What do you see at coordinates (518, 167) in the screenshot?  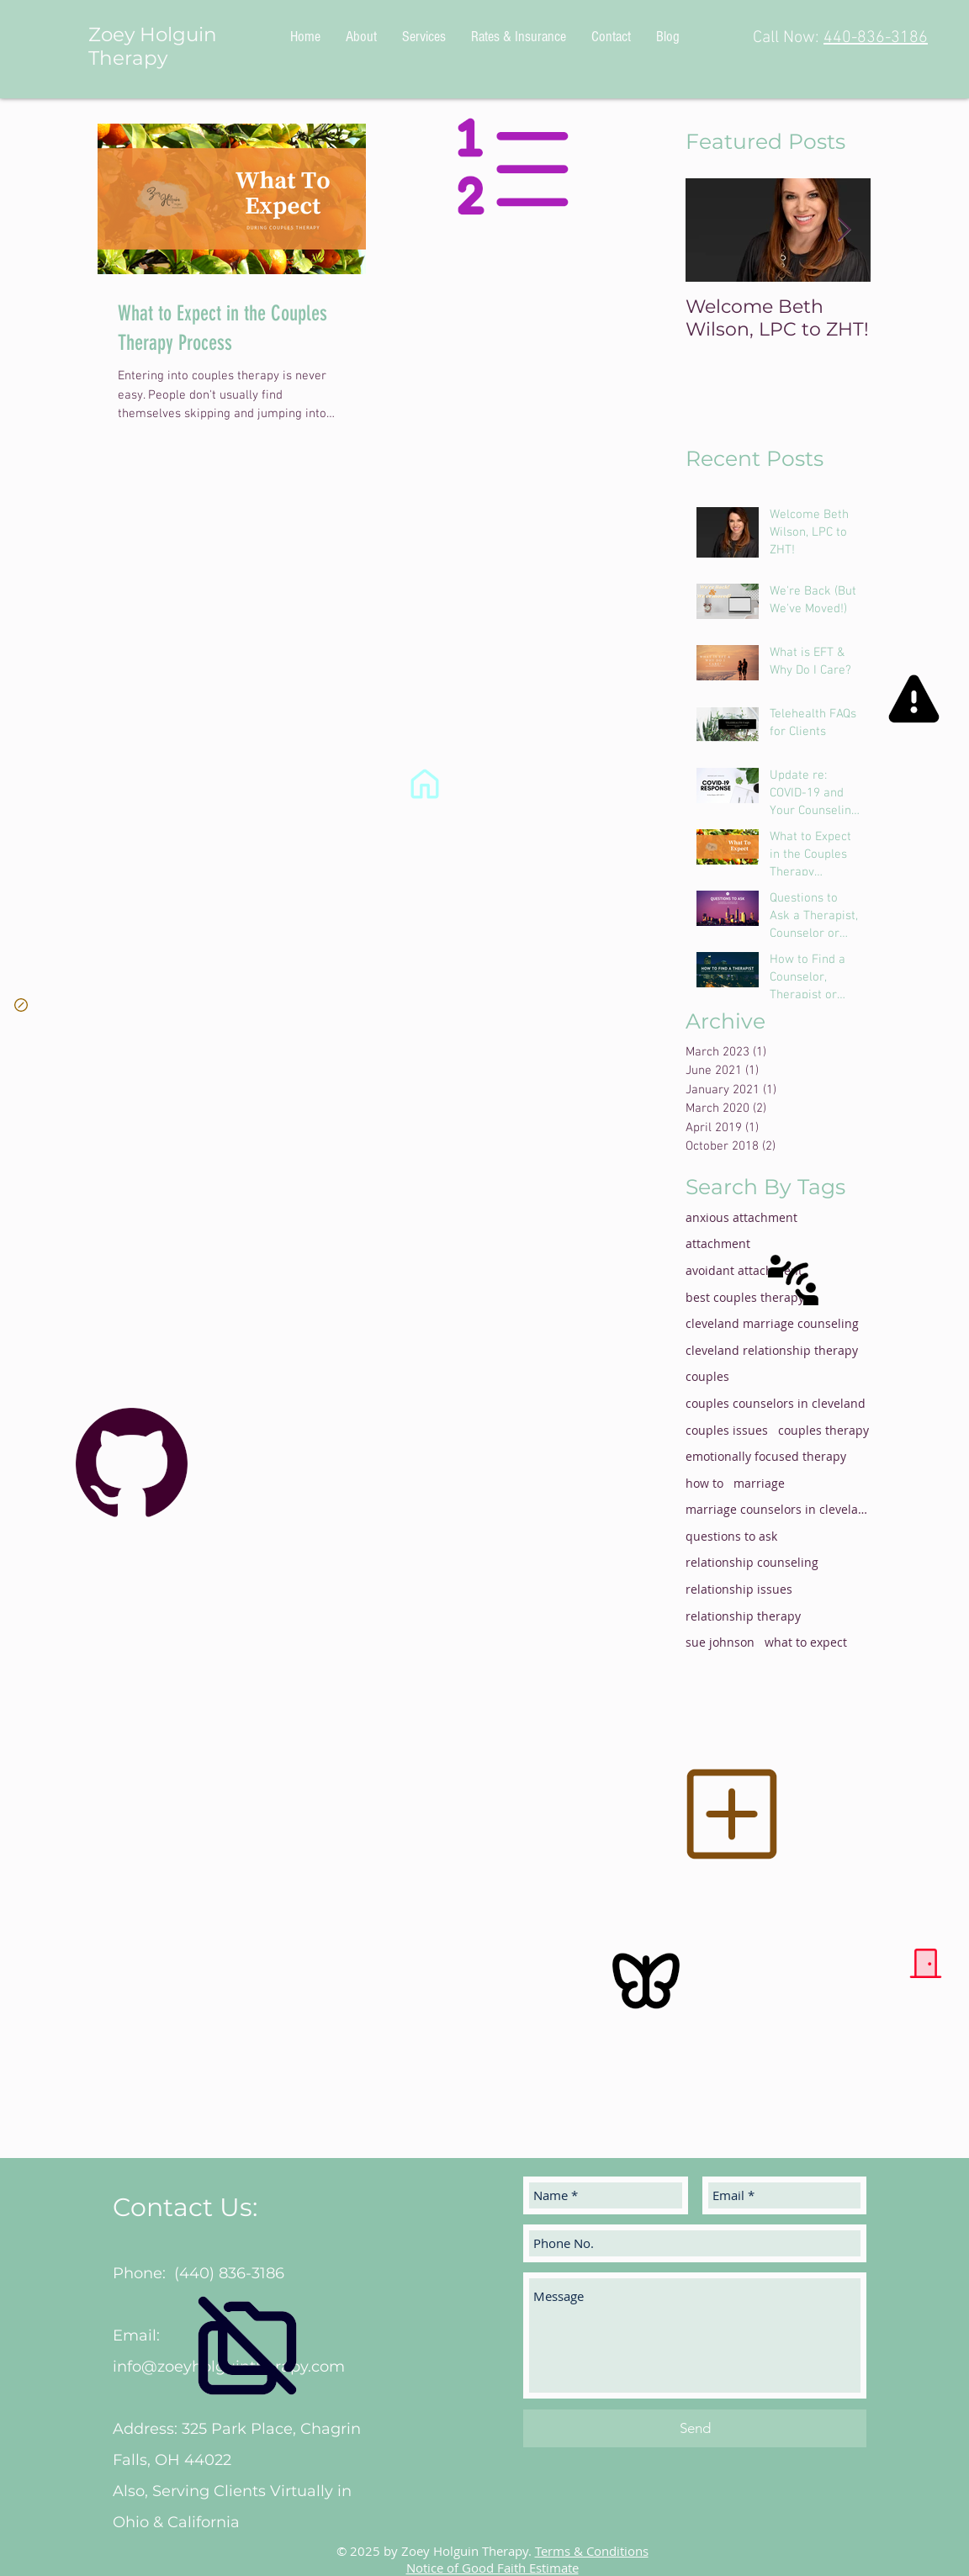 I see `create a numbered list` at bounding box center [518, 167].